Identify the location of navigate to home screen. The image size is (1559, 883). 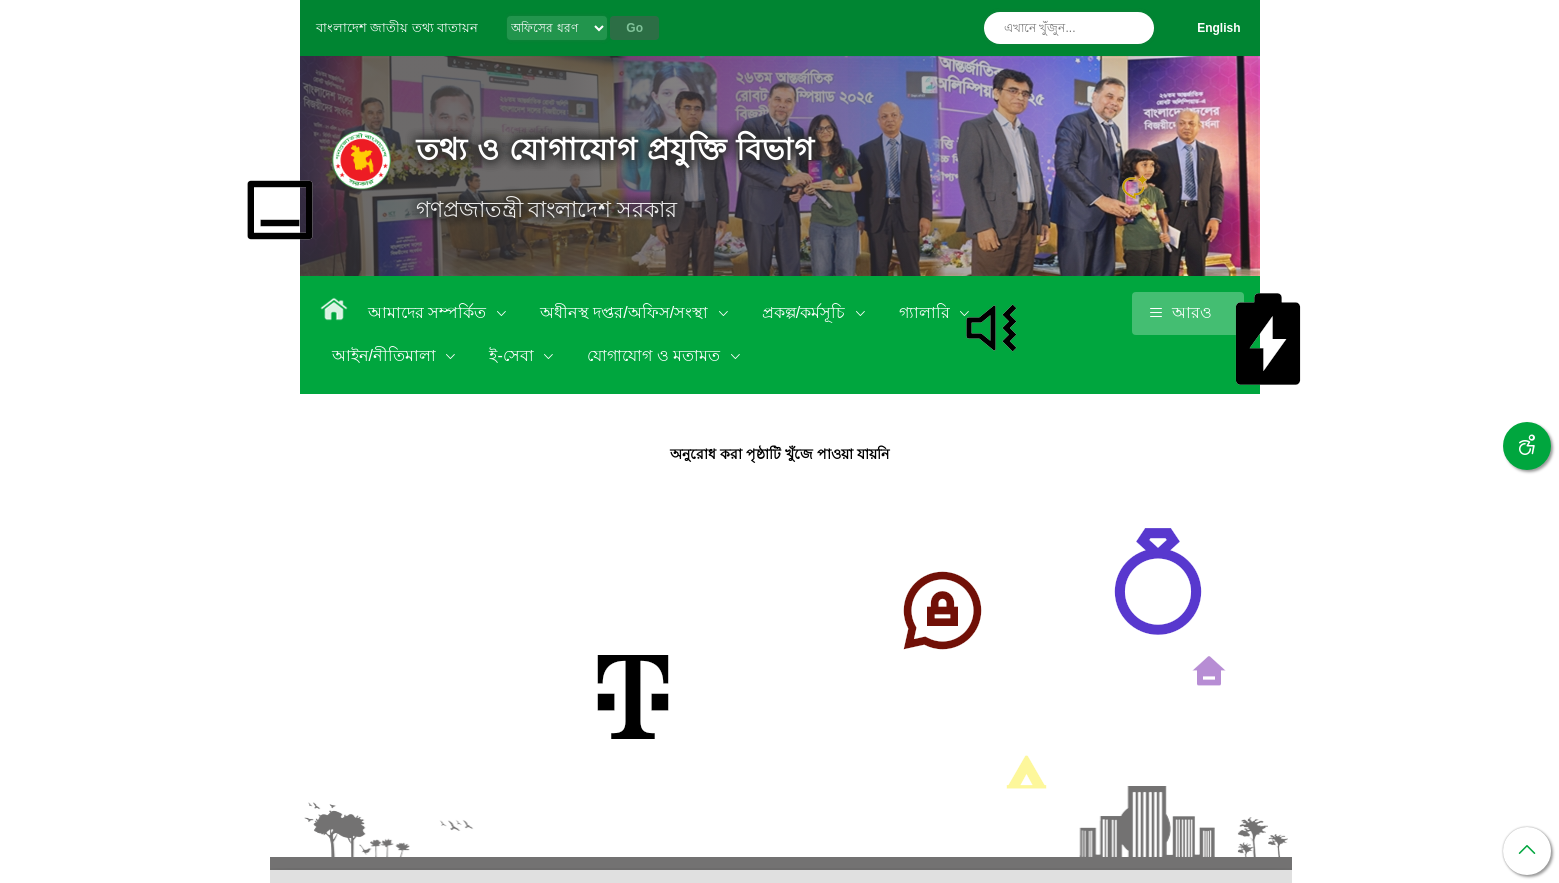
(1209, 672).